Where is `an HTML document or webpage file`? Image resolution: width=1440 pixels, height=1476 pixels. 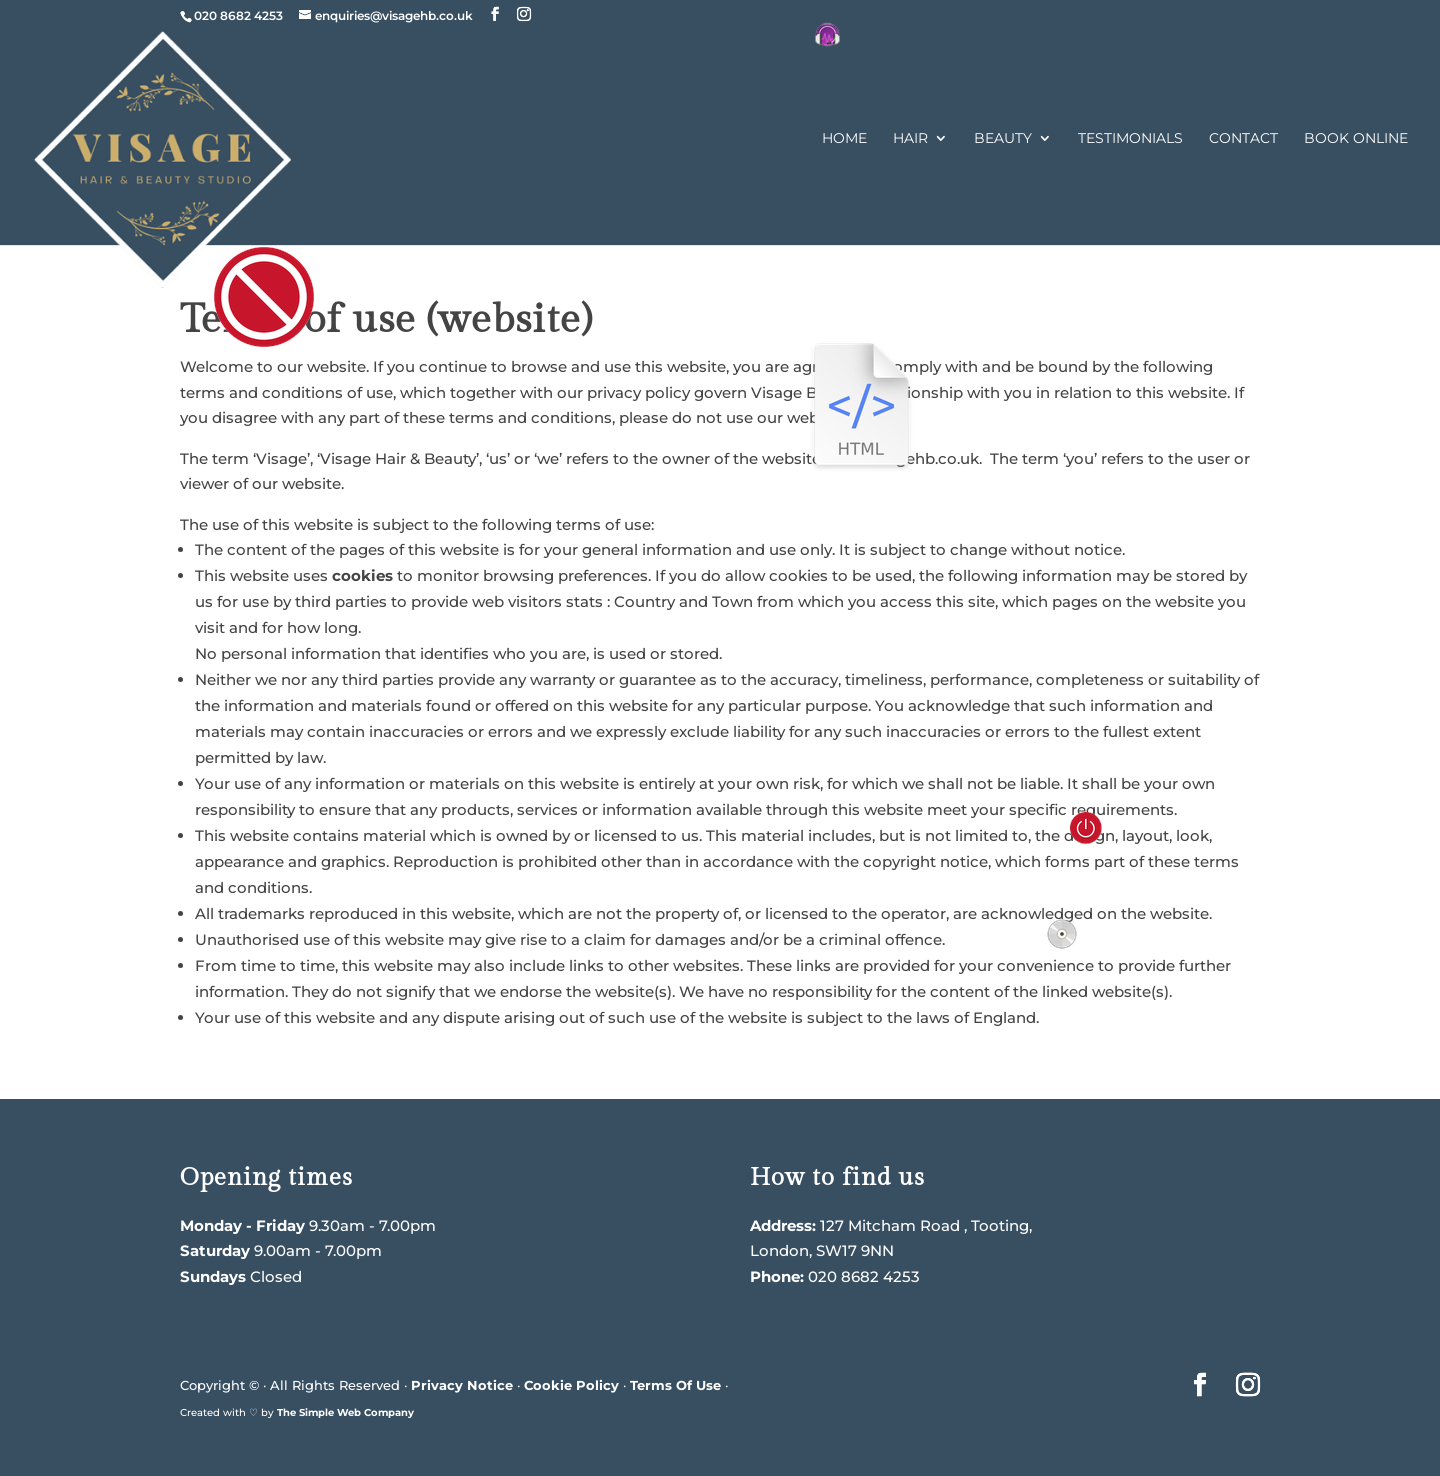
an HTML document or webpage file is located at coordinates (861, 406).